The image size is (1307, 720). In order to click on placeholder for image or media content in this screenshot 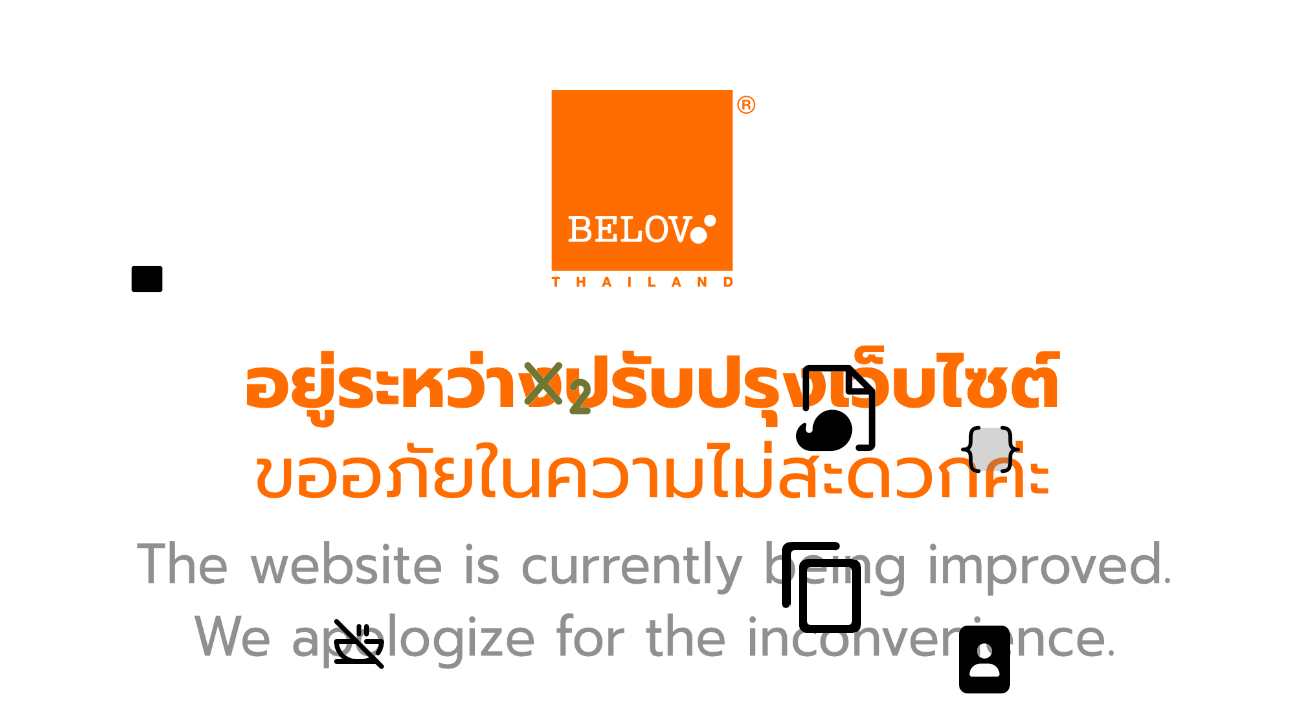, I will do `click(147, 279)`.